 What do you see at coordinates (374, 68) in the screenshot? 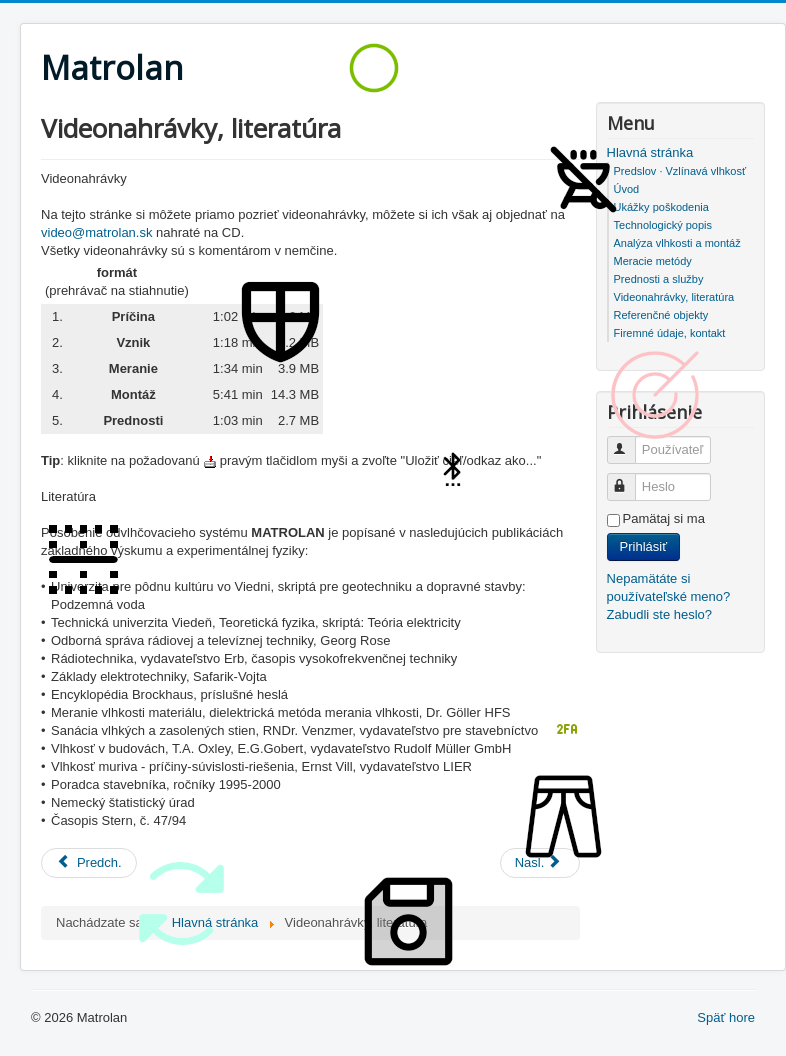
I see `unselected radio button or toggle option` at bounding box center [374, 68].